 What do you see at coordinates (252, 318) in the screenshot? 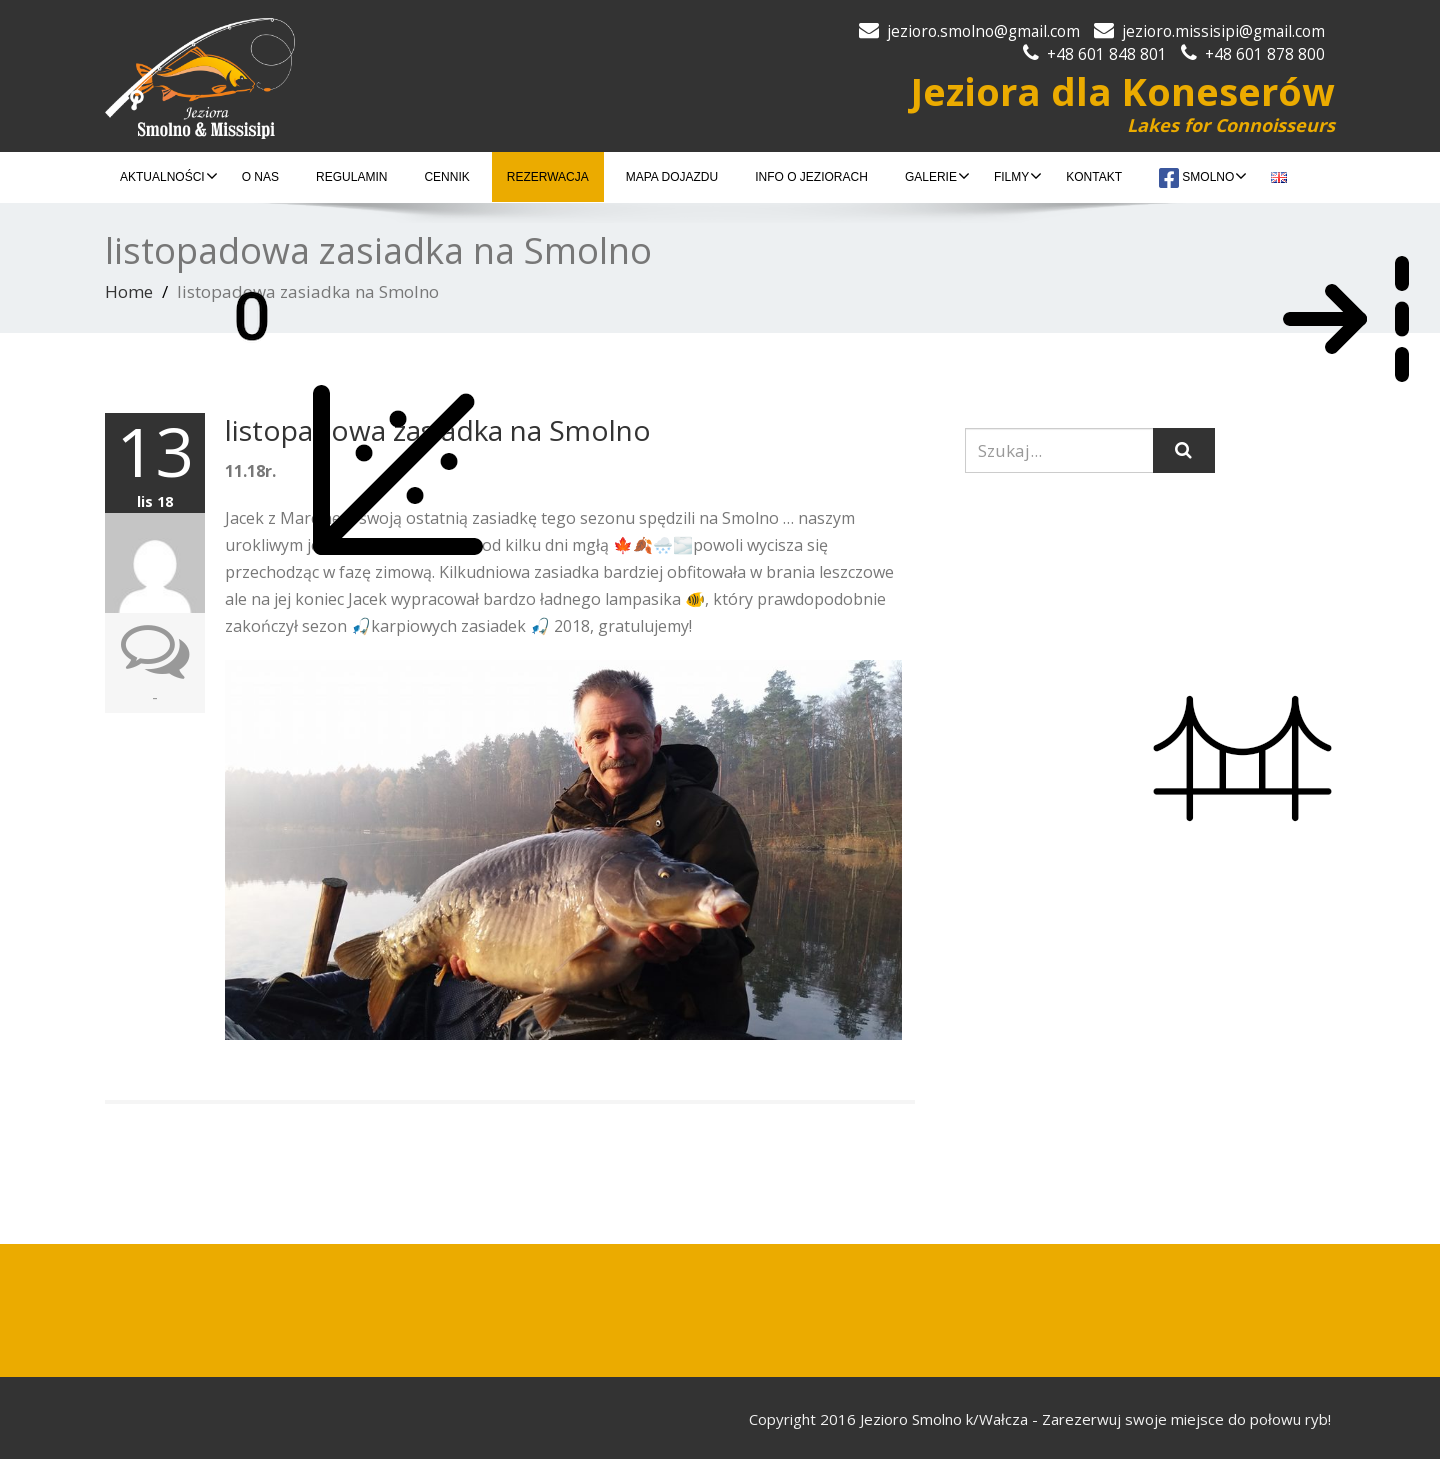
I see `set exposure compensation to zero` at bounding box center [252, 318].